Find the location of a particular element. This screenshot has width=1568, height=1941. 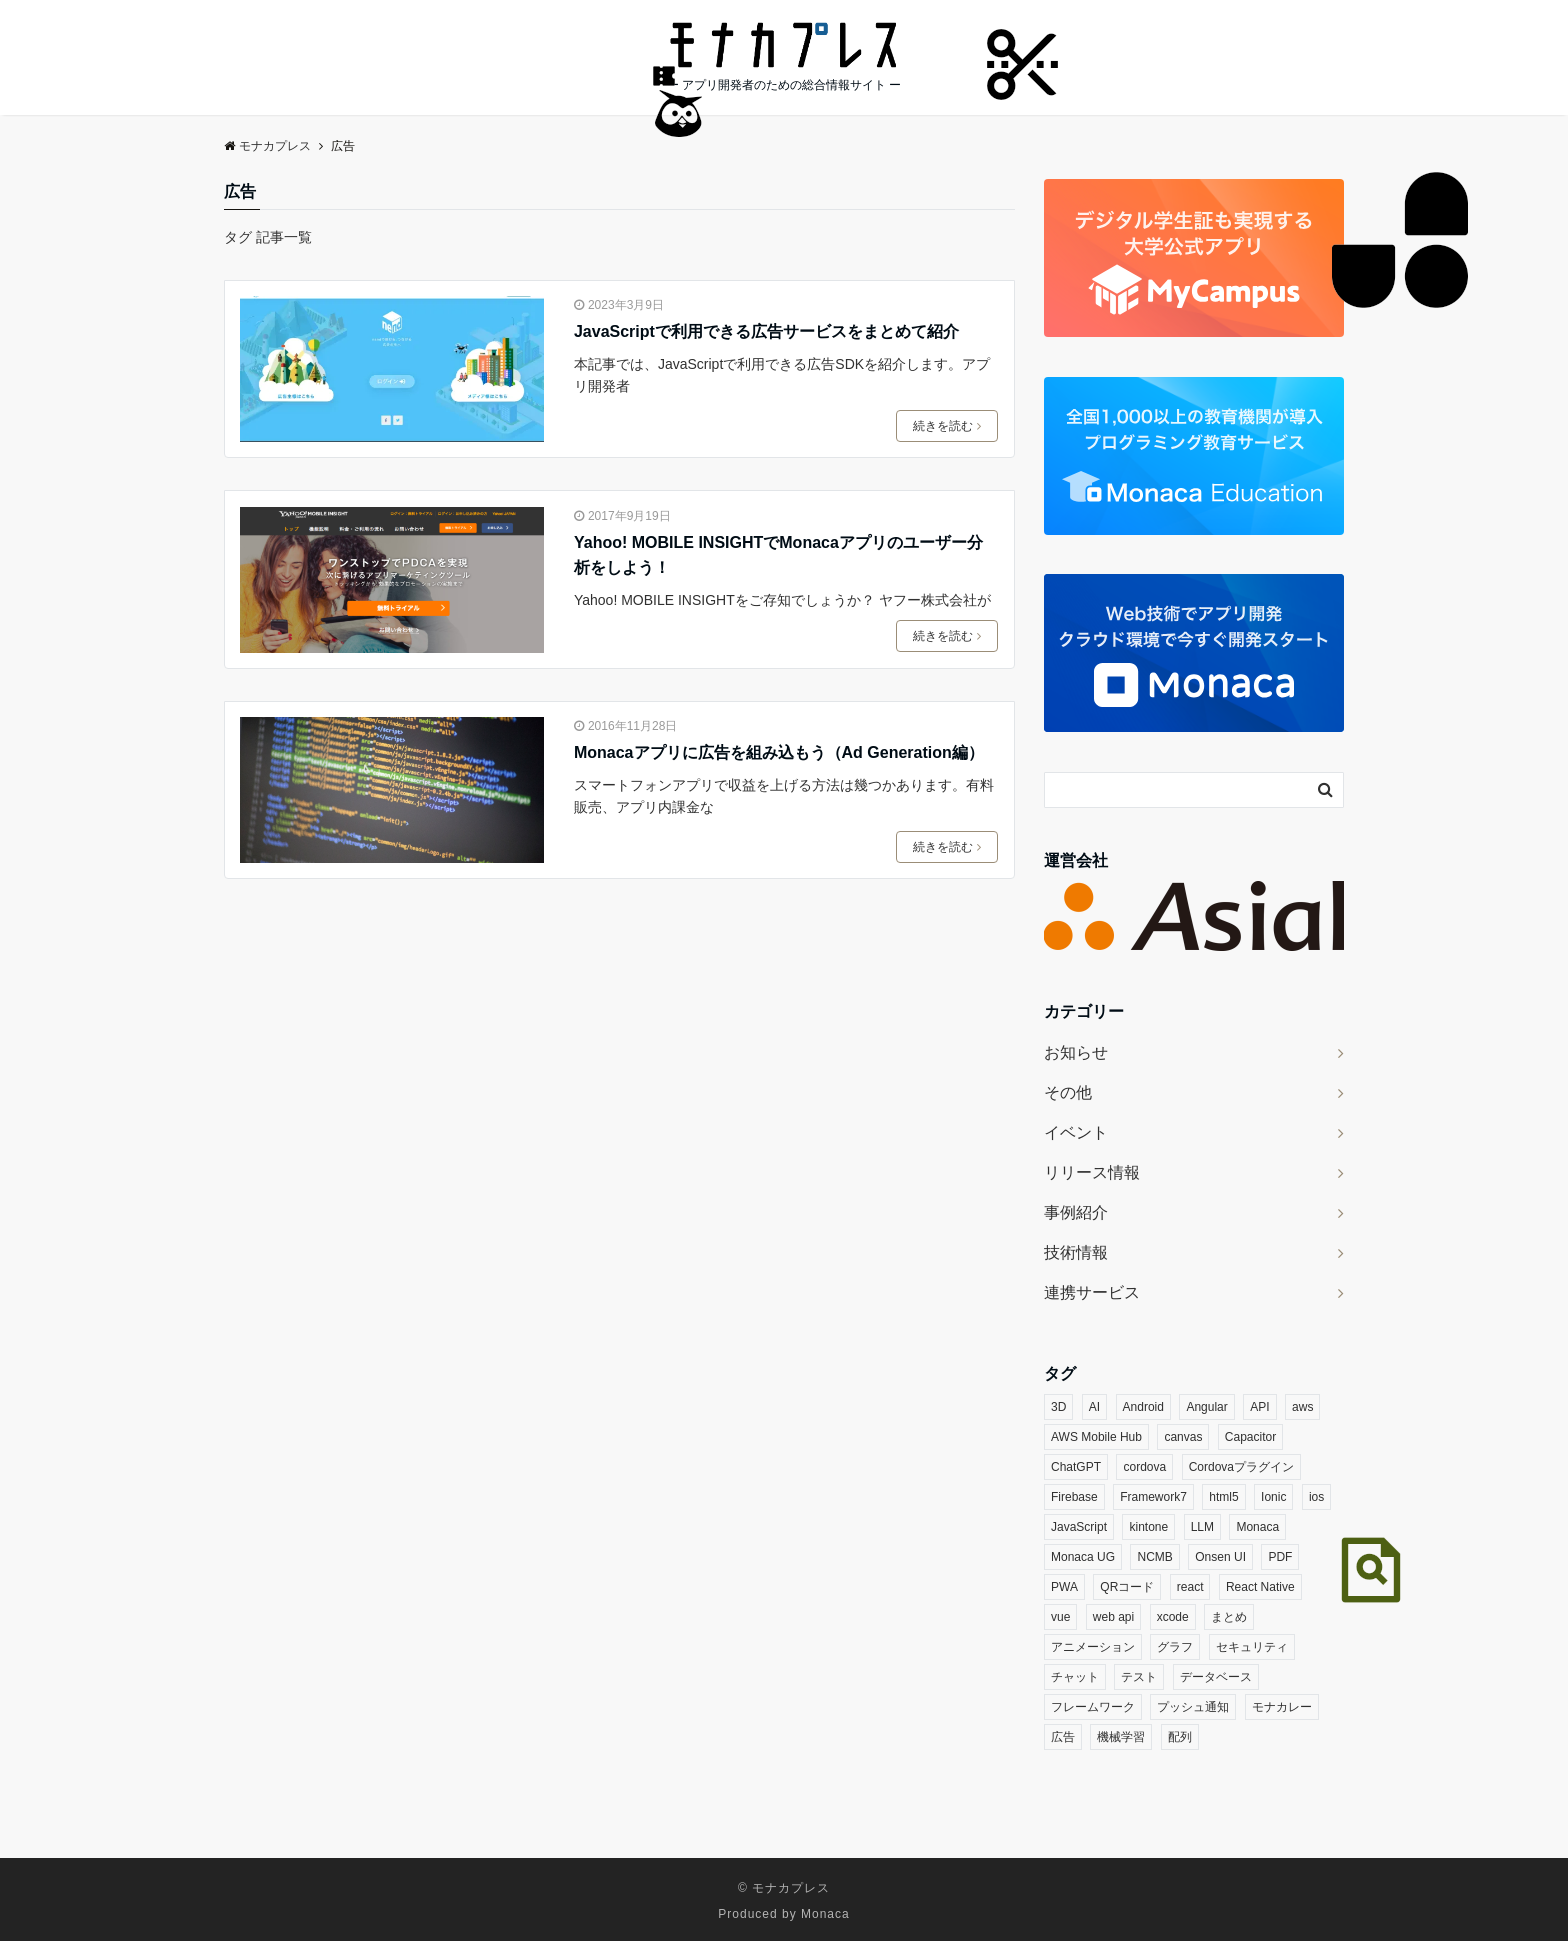

cut selected content to clipboard is located at coordinates (1022, 64).